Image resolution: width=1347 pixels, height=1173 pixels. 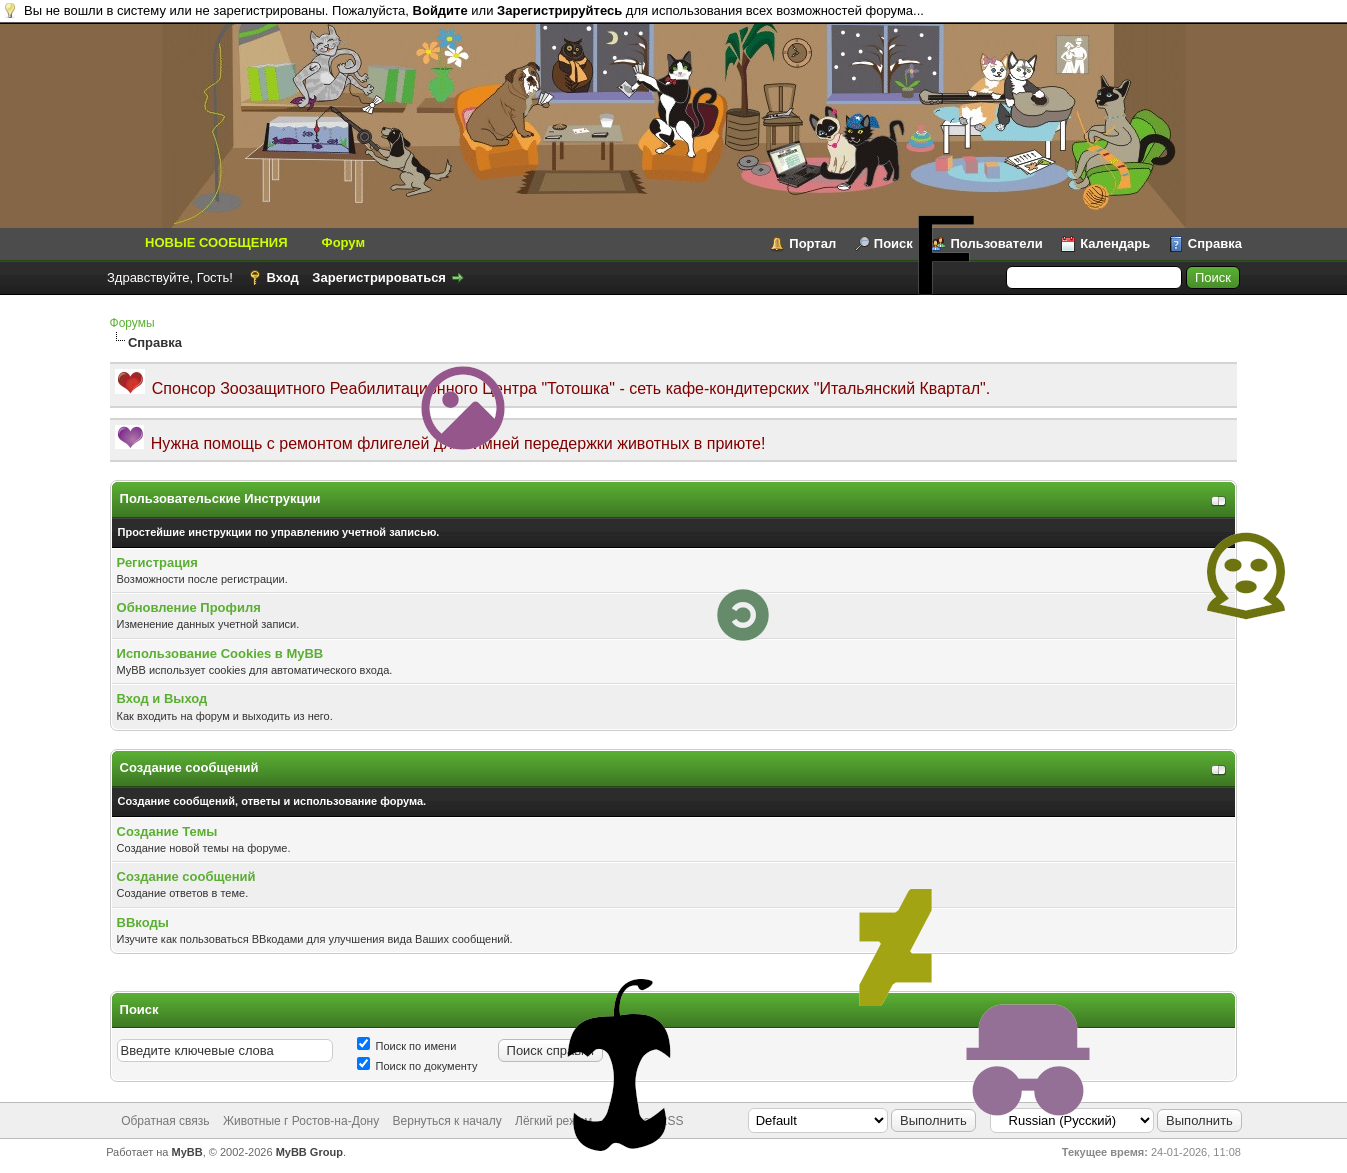 What do you see at coordinates (941, 252) in the screenshot?
I see `switch to sans-serif font style` at bounding box center [941, 252].